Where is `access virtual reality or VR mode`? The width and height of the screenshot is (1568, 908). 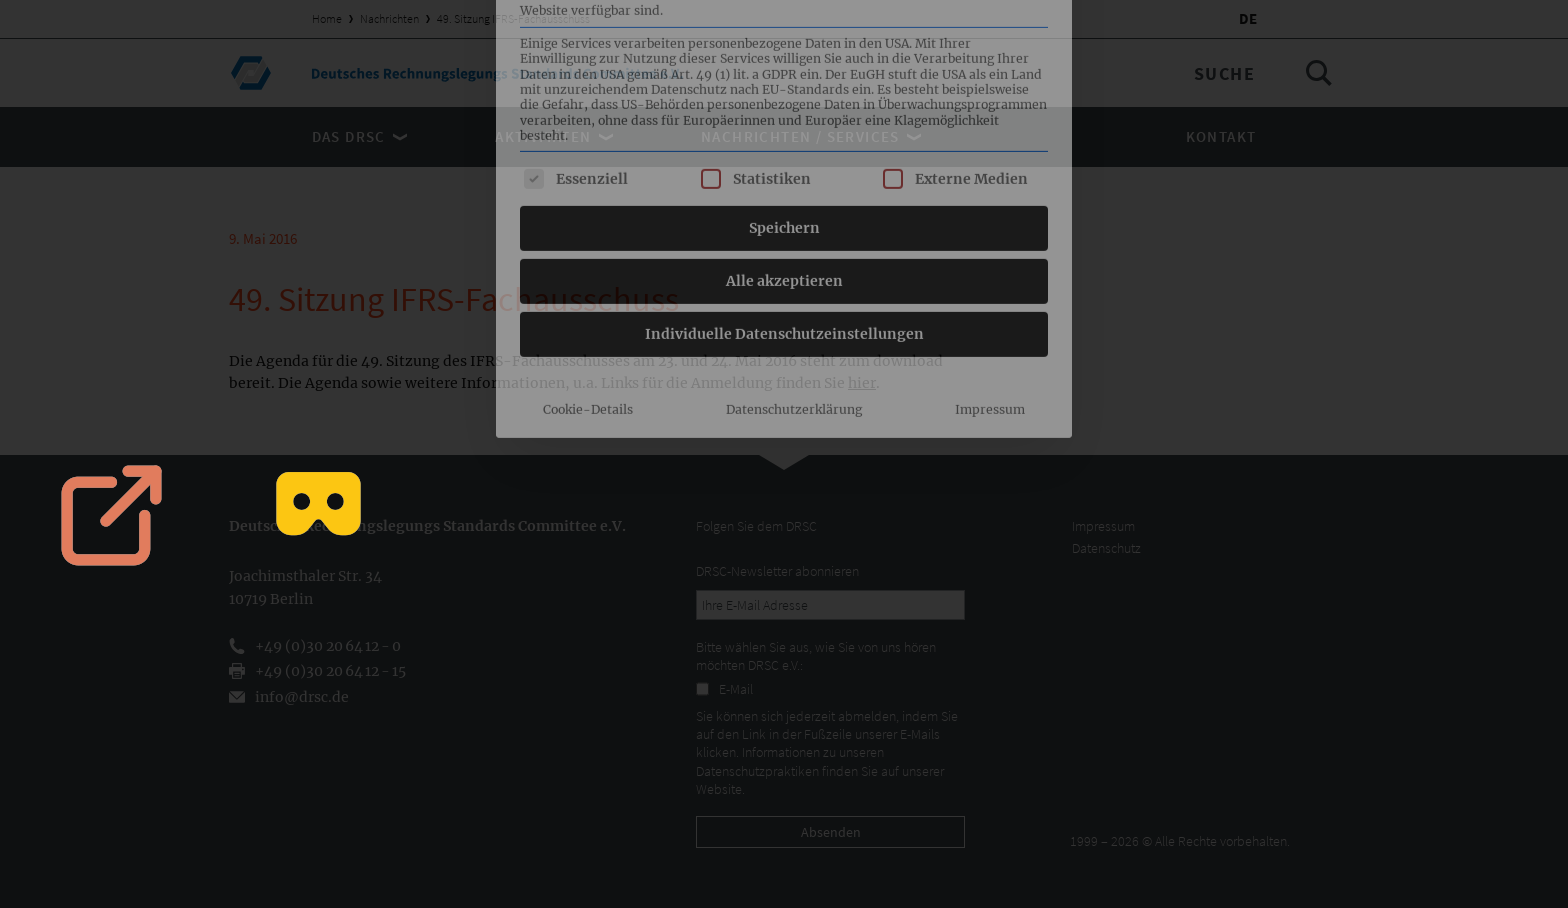 access virtual reality or VR mode is located at coordinates (318, 501).